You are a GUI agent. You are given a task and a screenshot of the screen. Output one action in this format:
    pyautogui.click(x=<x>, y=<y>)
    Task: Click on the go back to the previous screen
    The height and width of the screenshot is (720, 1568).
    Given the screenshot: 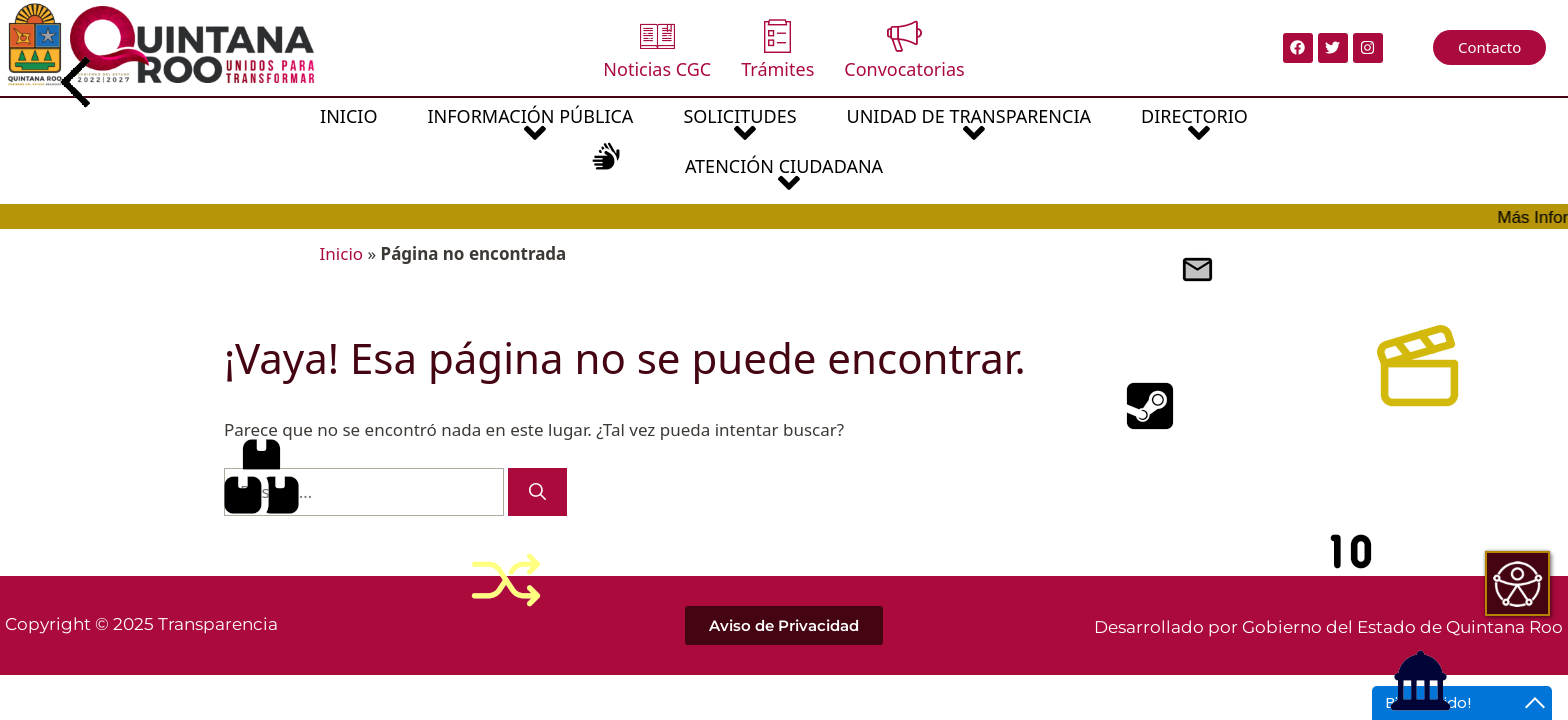 What is the action you would take?
    pyautogui.click(x=76, y=82)
    